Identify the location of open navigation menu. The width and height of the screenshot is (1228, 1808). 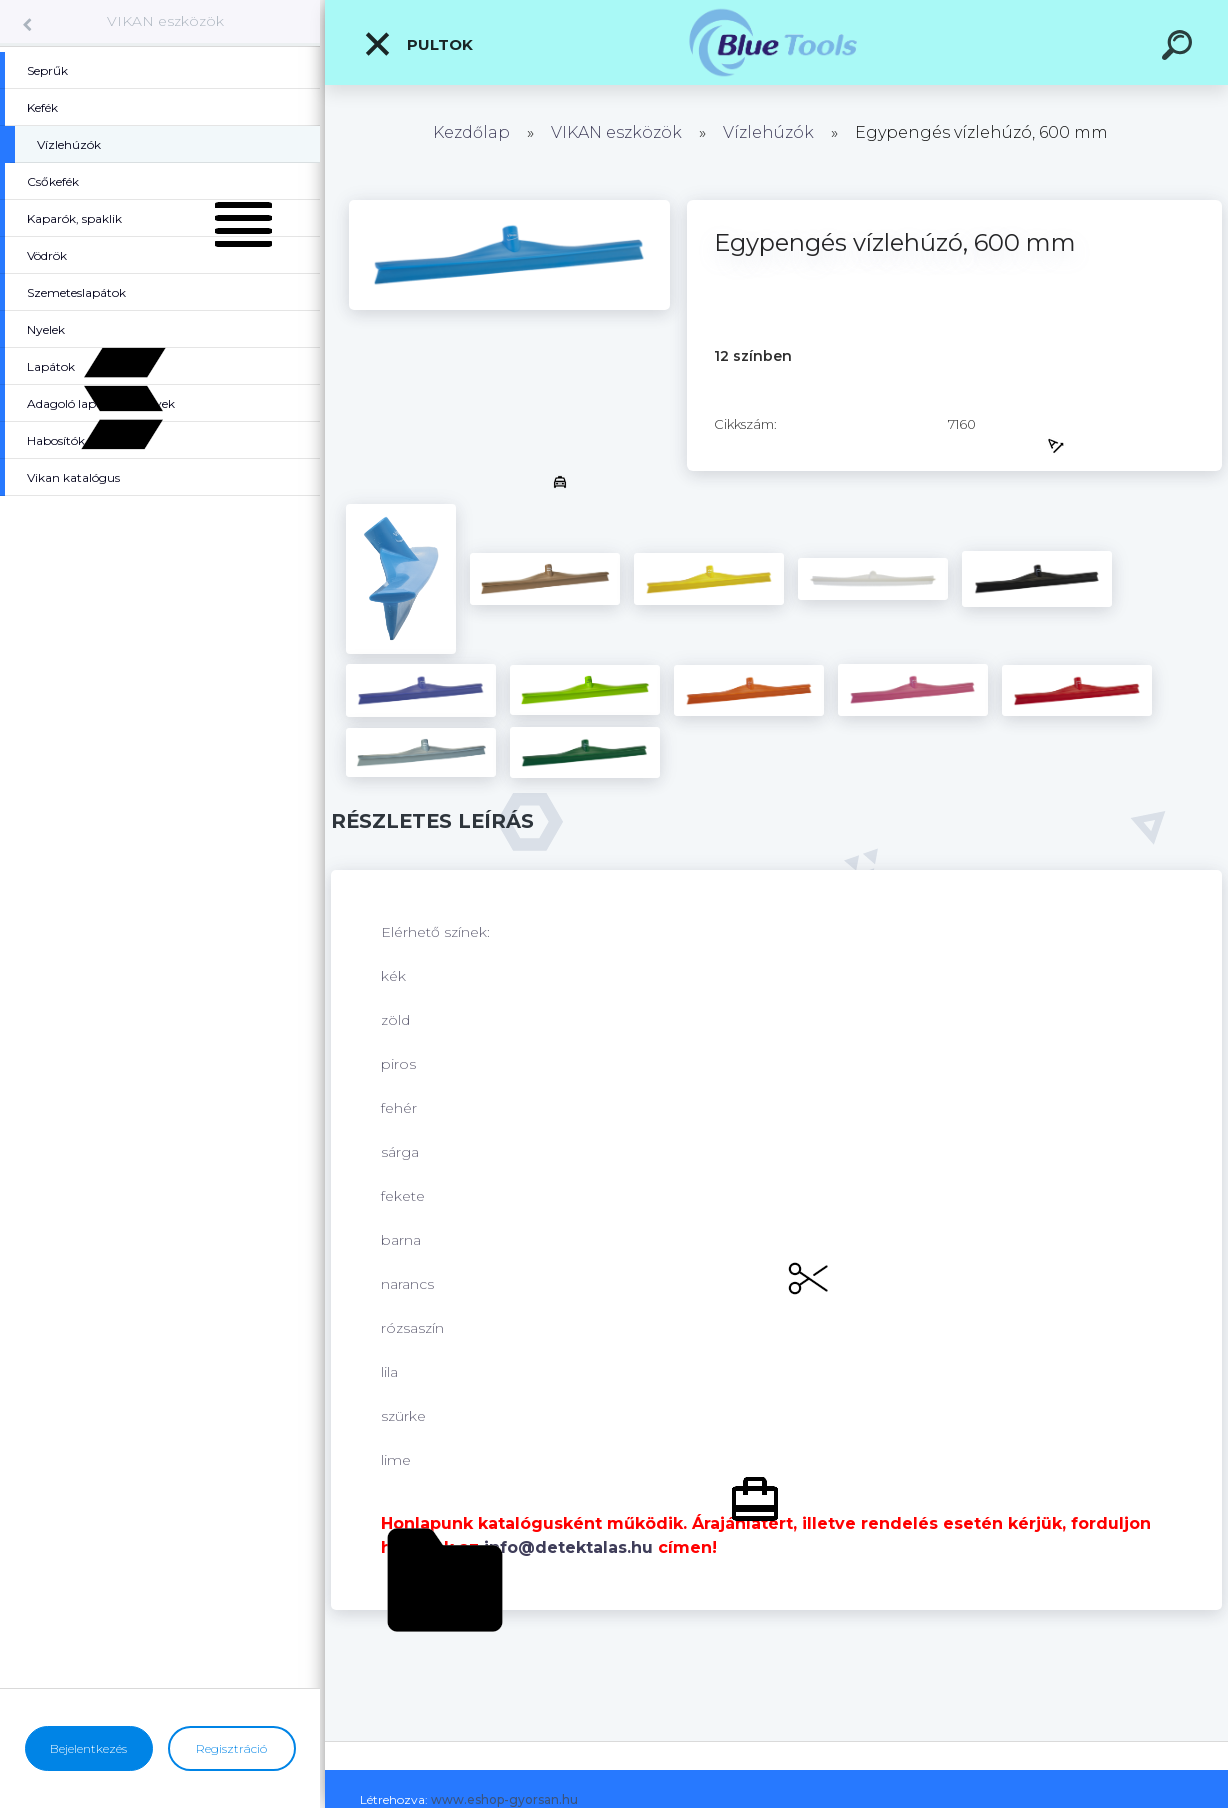
(243, 224).